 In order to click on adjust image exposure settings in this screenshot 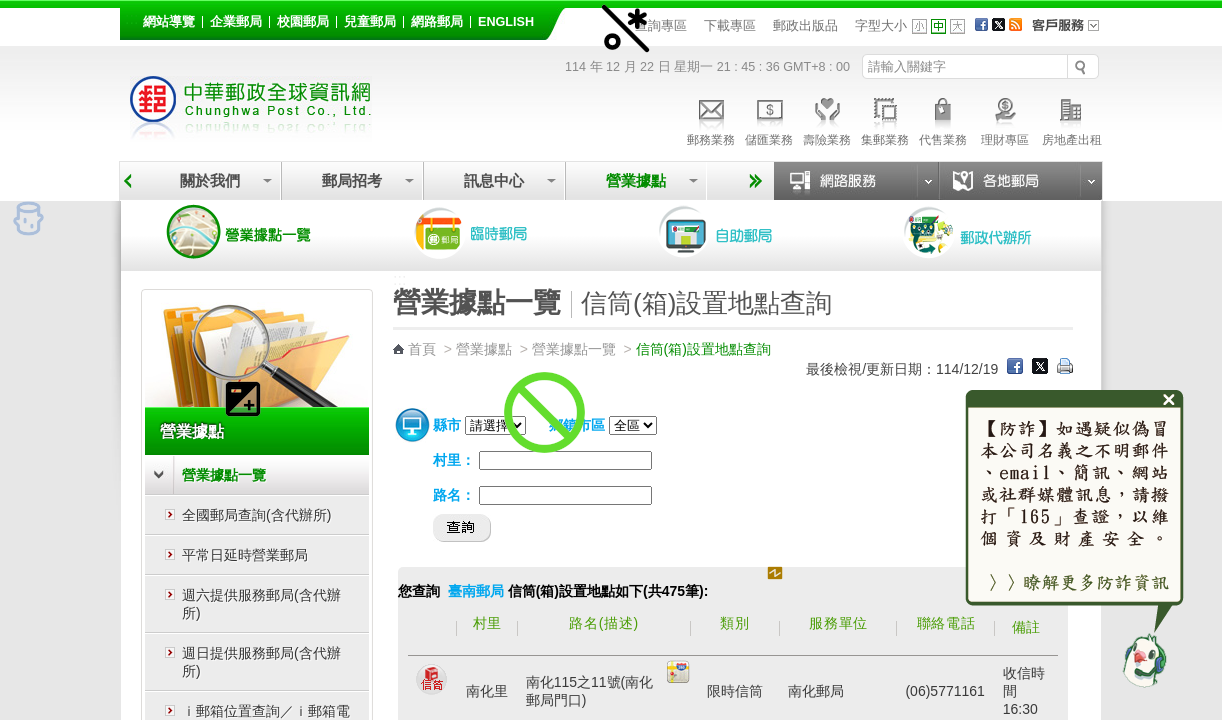, I will do `click(243, 399)`.